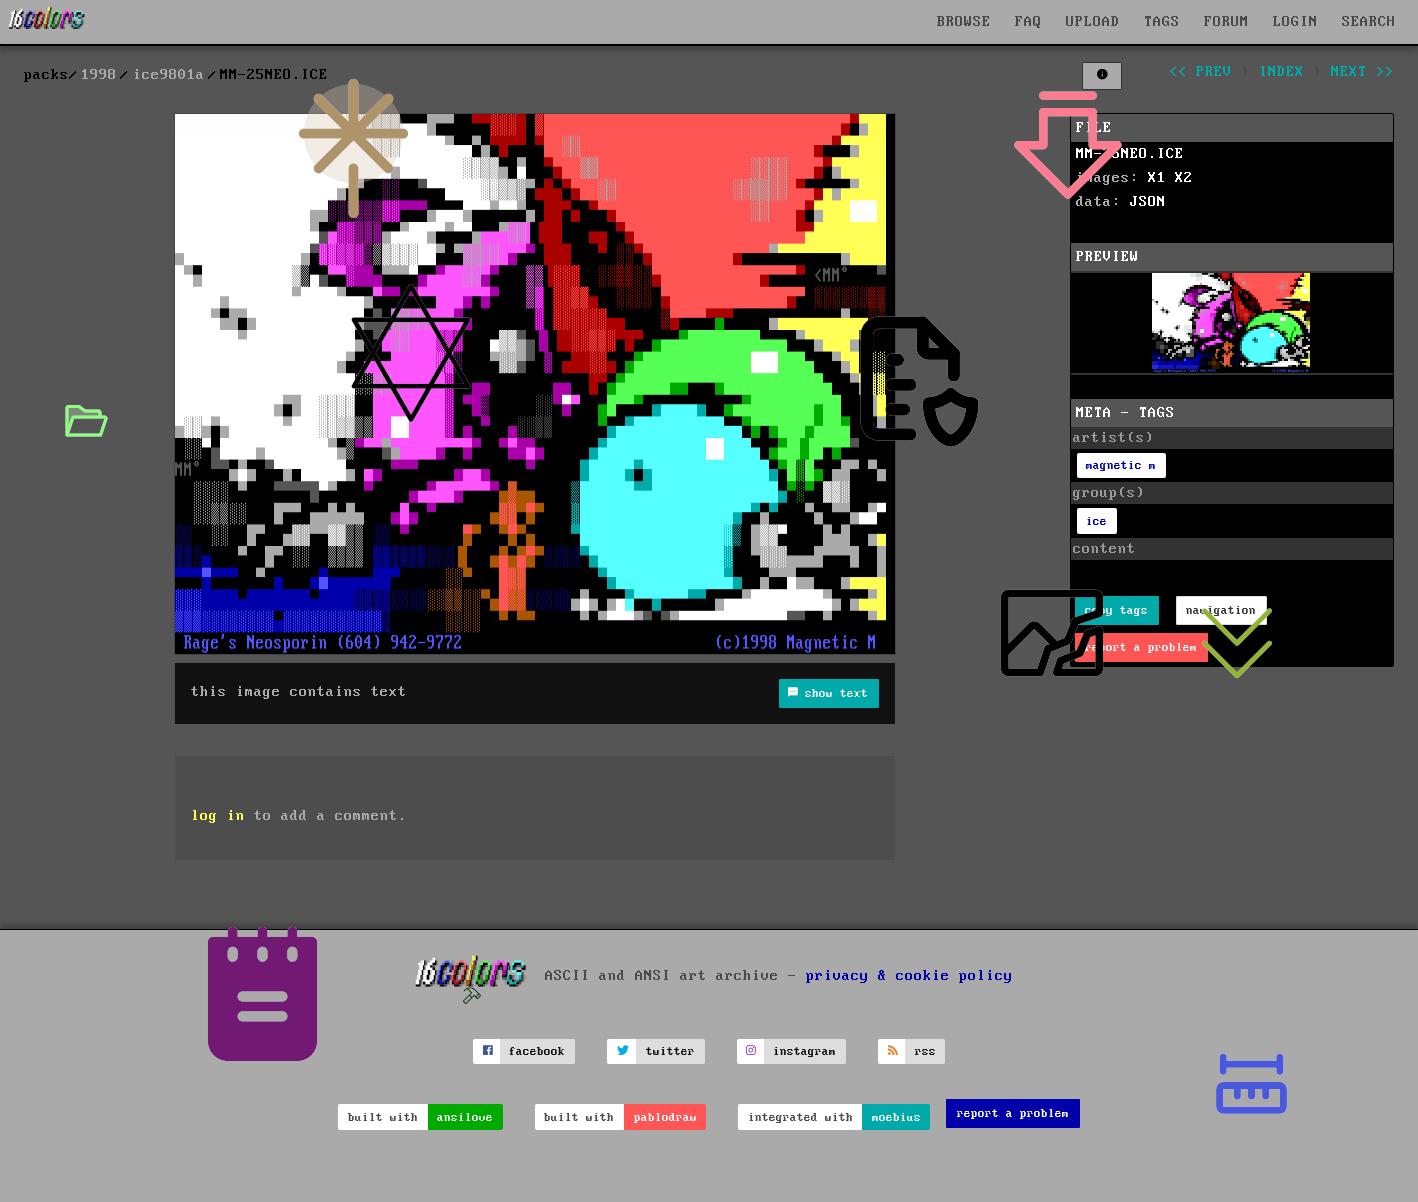 This screenshot has height=1202, width=1418. I want to click on expand to show more content below, so click(1237, 640).